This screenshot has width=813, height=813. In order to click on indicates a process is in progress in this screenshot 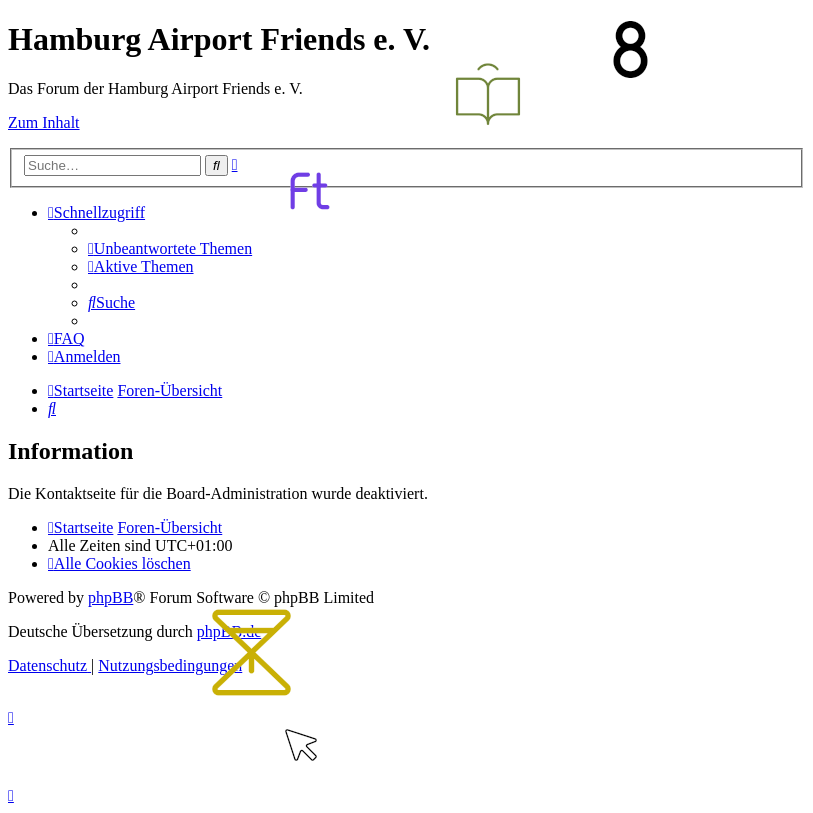, I will do `click(251, 652)`.